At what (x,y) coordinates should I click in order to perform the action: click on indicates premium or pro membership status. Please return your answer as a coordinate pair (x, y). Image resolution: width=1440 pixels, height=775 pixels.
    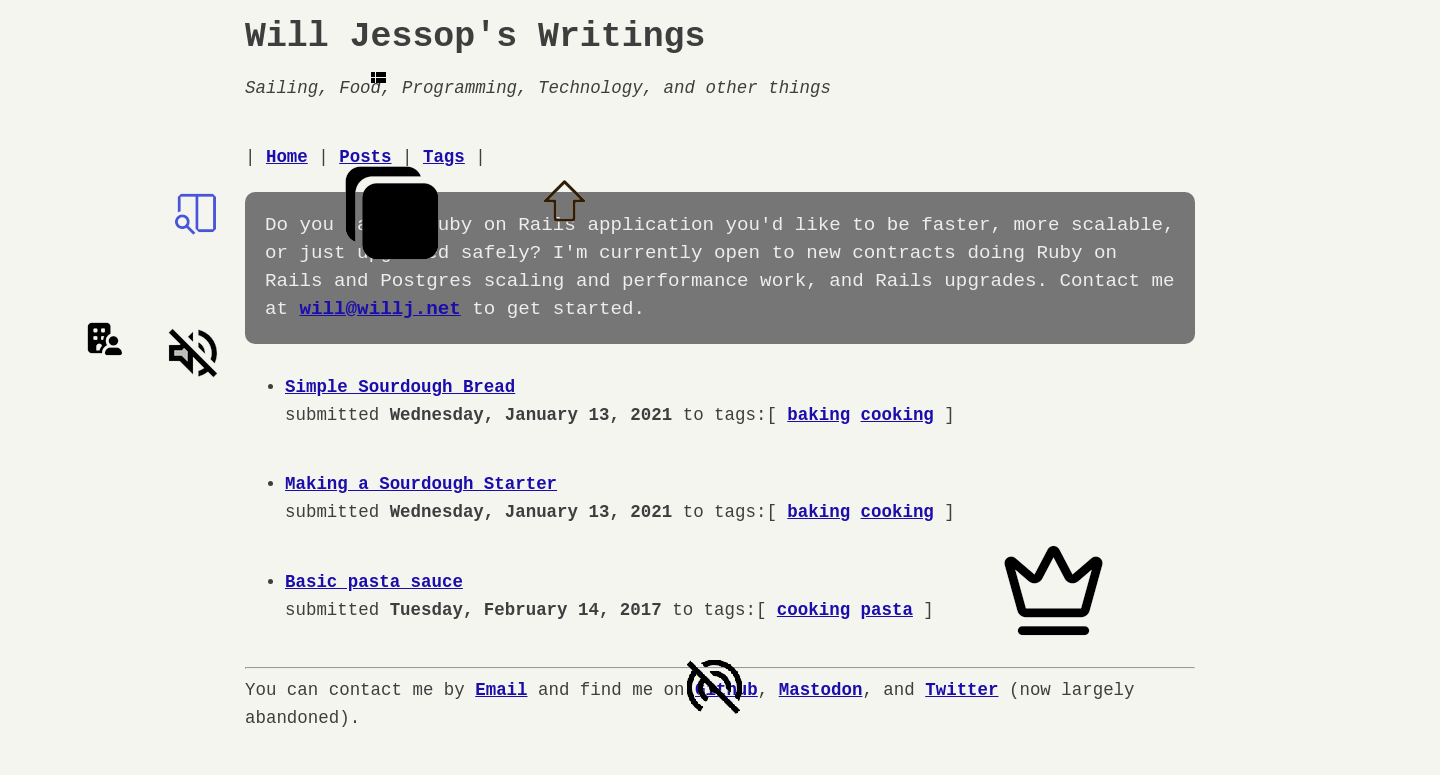
    Looking at the image, I should click on (1053, 590).